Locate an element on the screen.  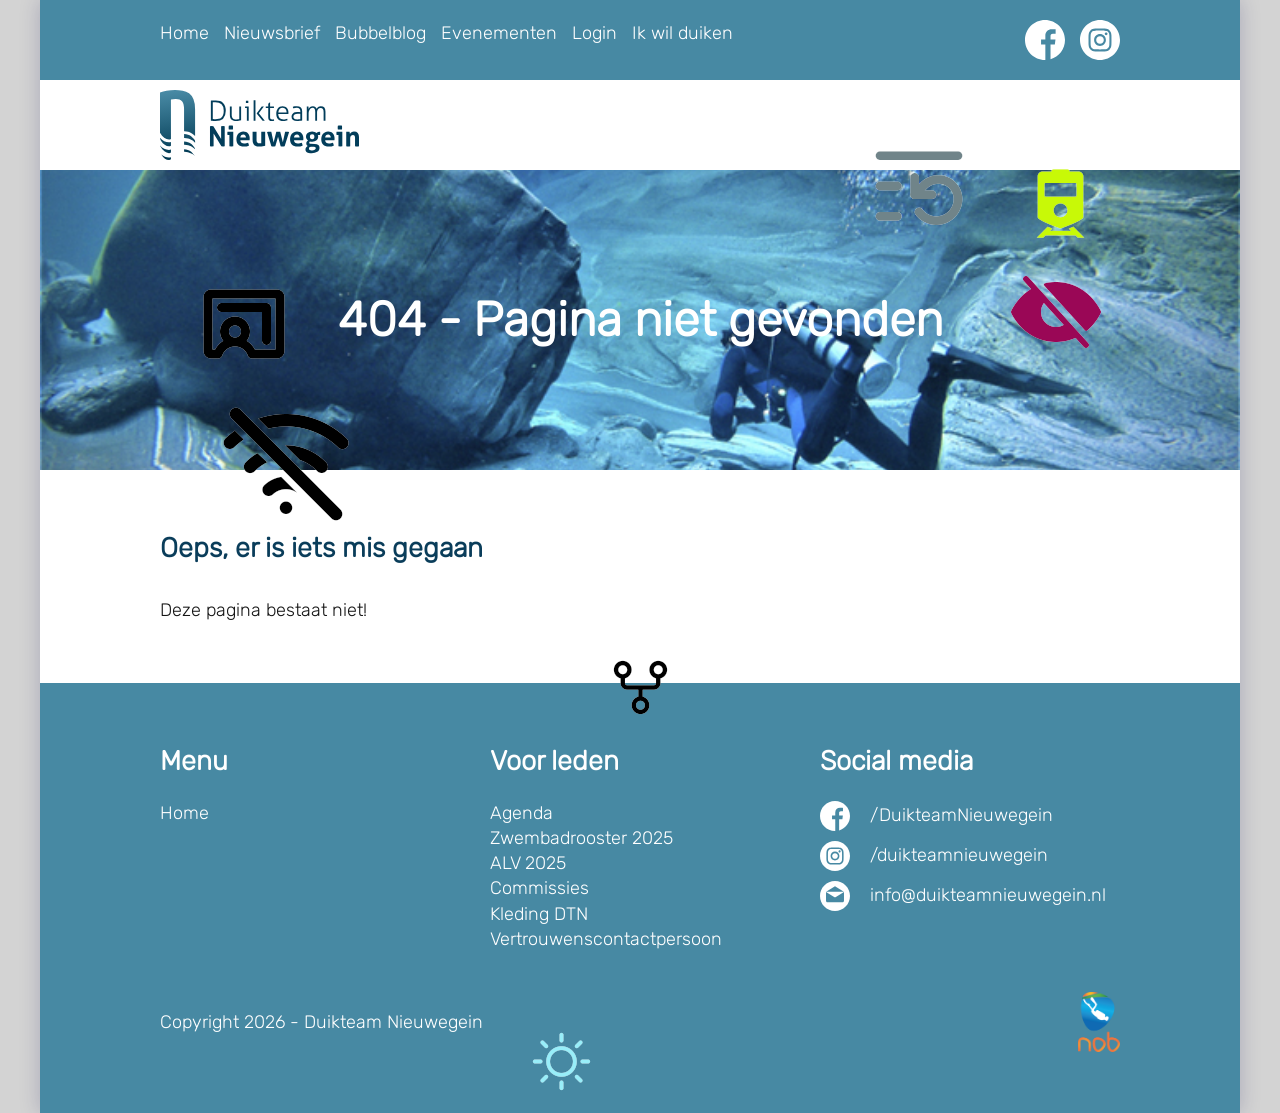
restart or reset a list to its original order is located at coordinates (919, 186).